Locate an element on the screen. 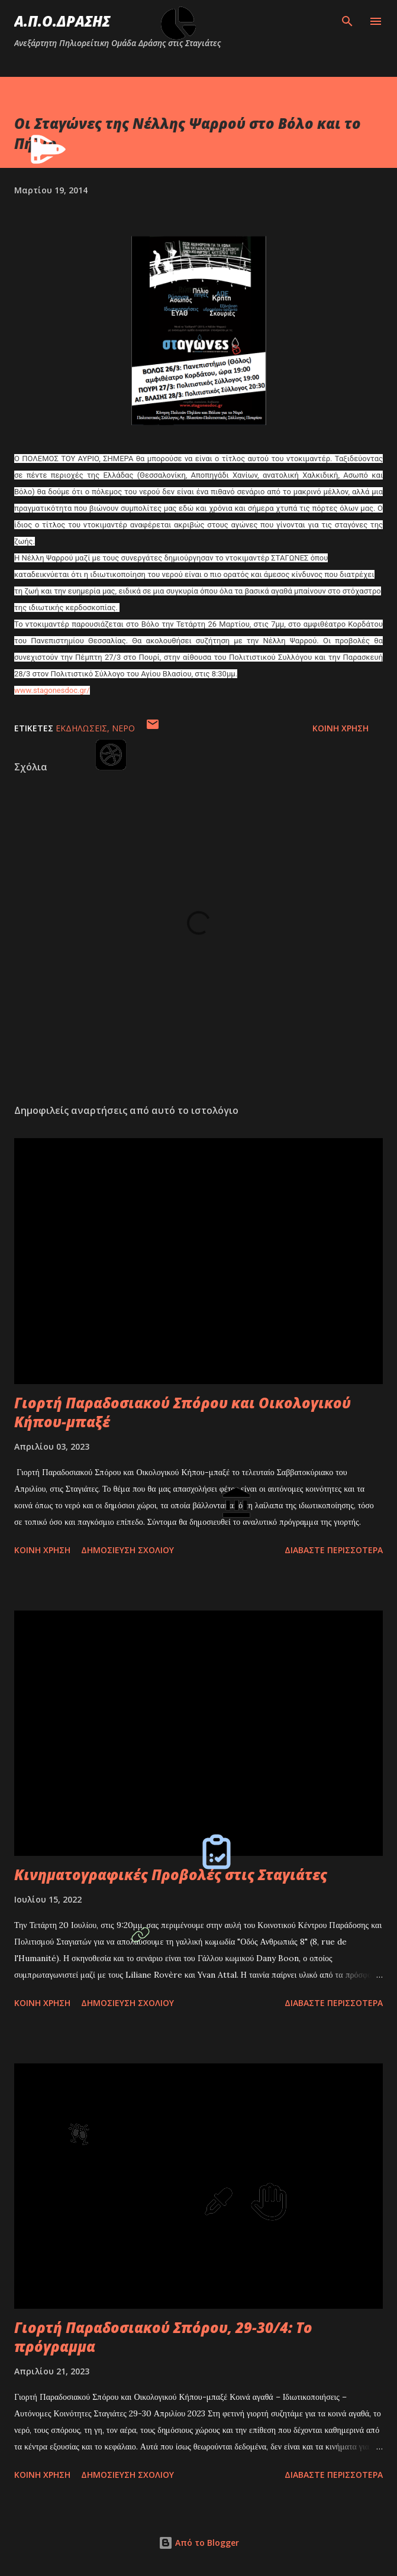 This screenshot has width=397, height=2576. select a color from the canvas is located at coordinates (218, 2201).